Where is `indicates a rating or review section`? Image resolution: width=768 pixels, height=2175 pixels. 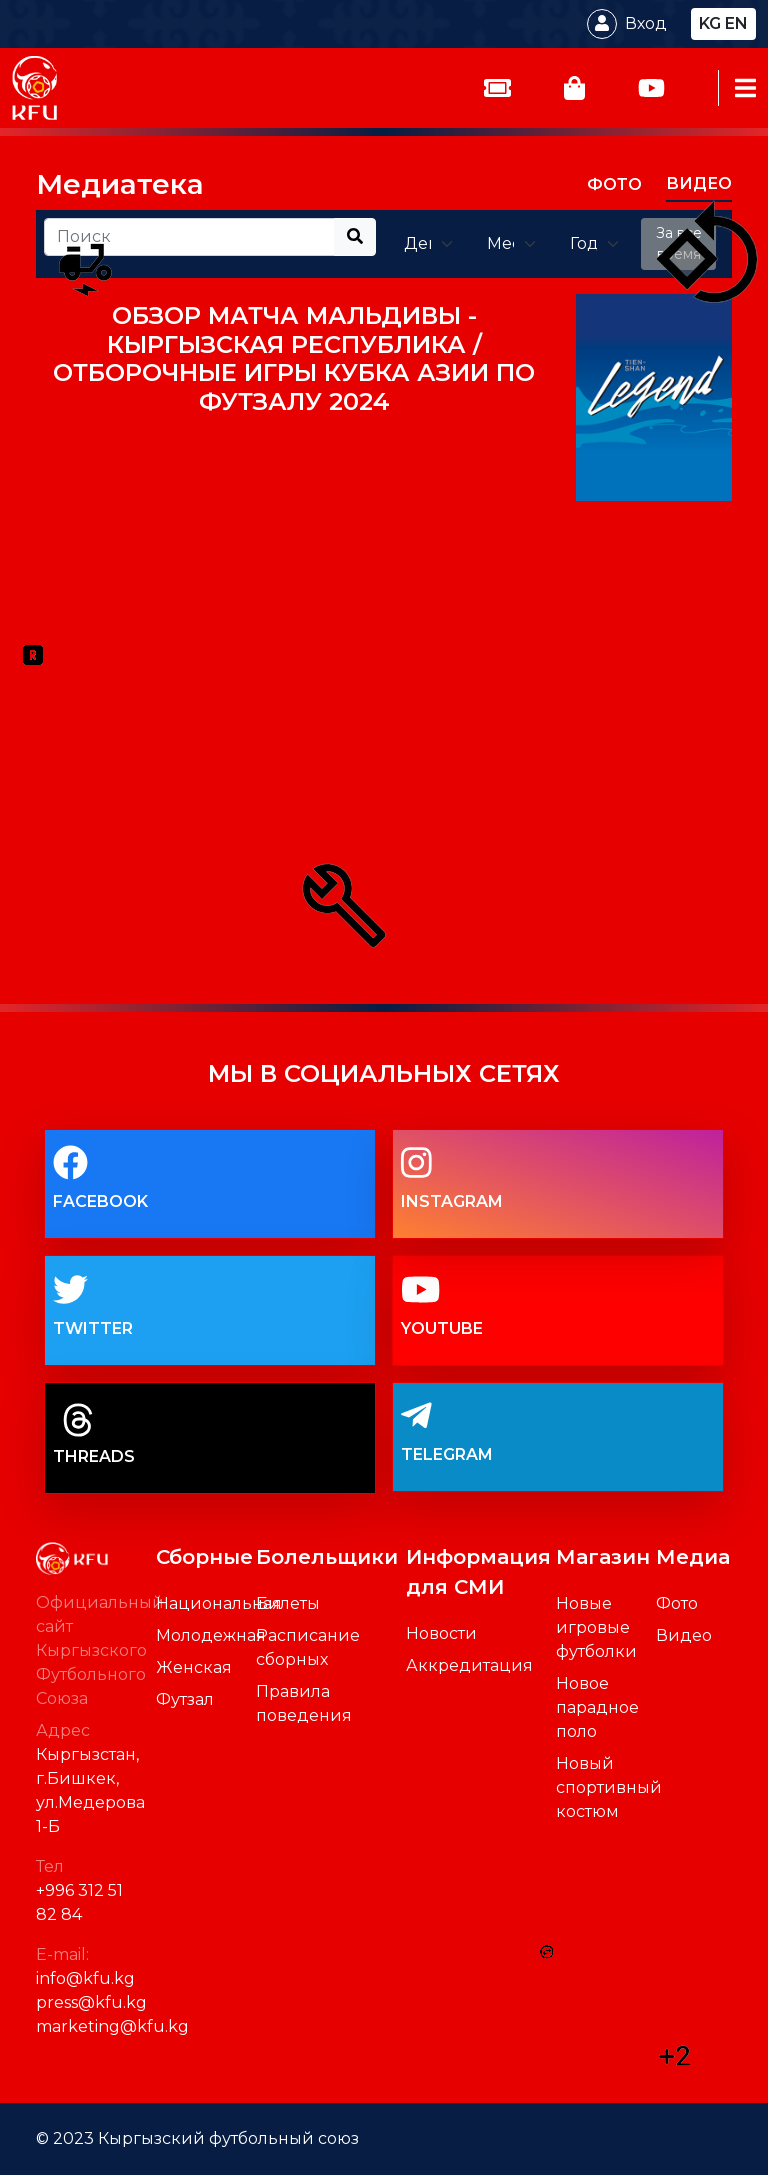
indicates a rating or review section is located at coordinates (33, 655).